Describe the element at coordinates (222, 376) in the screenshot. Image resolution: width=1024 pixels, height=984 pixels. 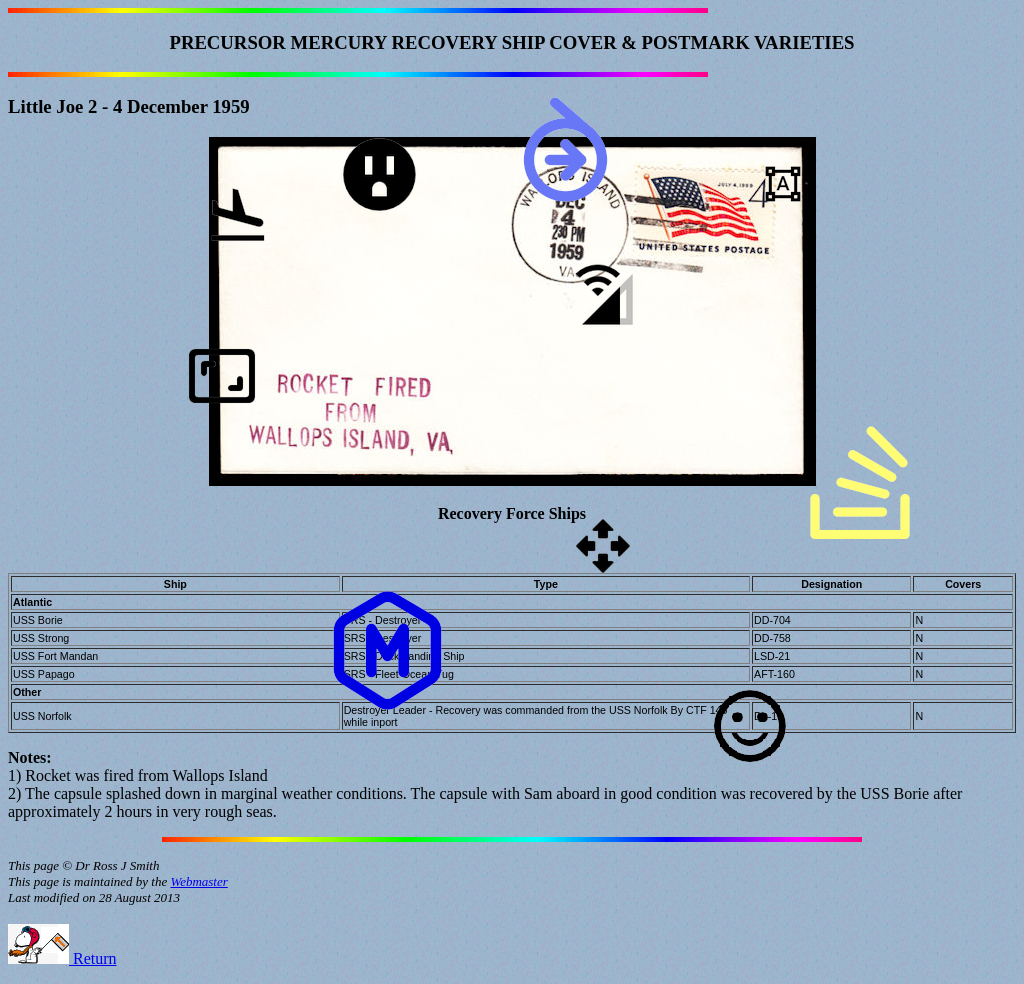
I see `adjust aspect ratio settings` at that location.